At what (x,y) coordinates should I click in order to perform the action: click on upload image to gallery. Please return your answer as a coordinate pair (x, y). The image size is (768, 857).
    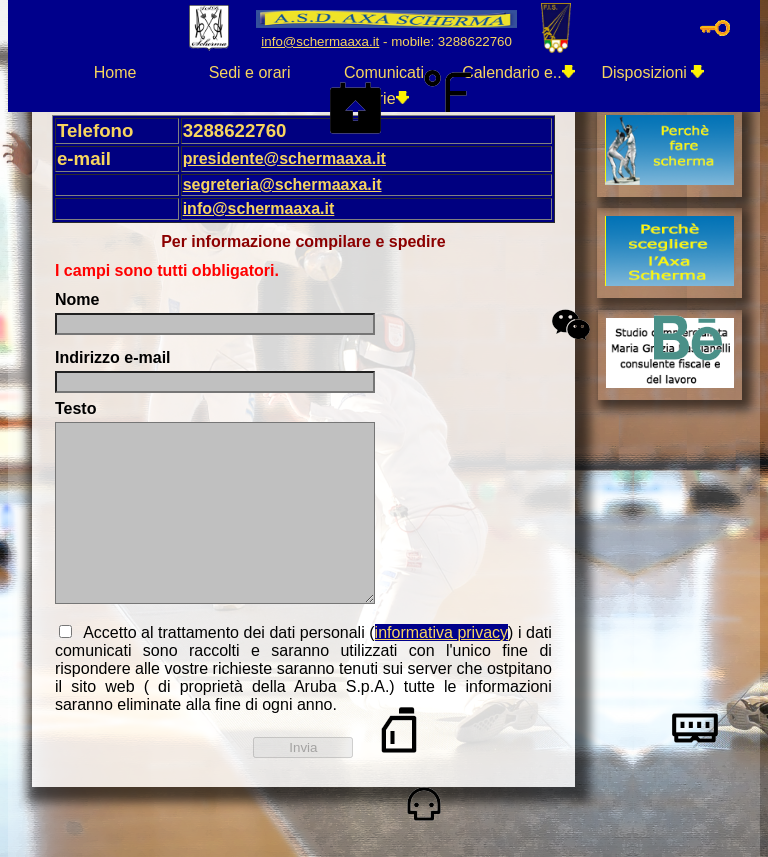
    Looking at the image, I should click on (355, 110).